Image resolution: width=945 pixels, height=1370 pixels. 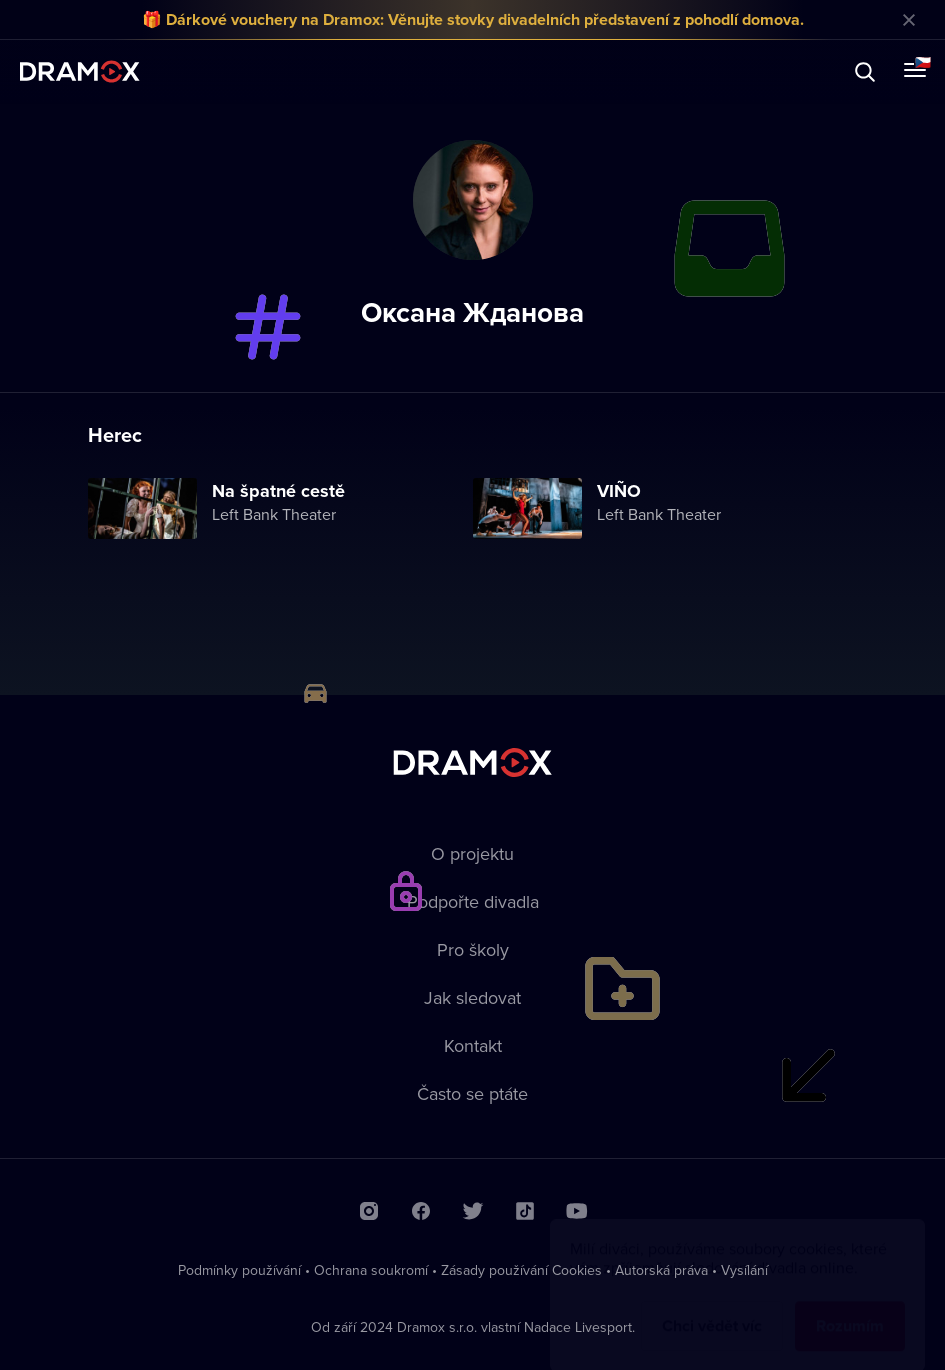 I want to click on view or browse hashtags, so click(x=268, y=327).